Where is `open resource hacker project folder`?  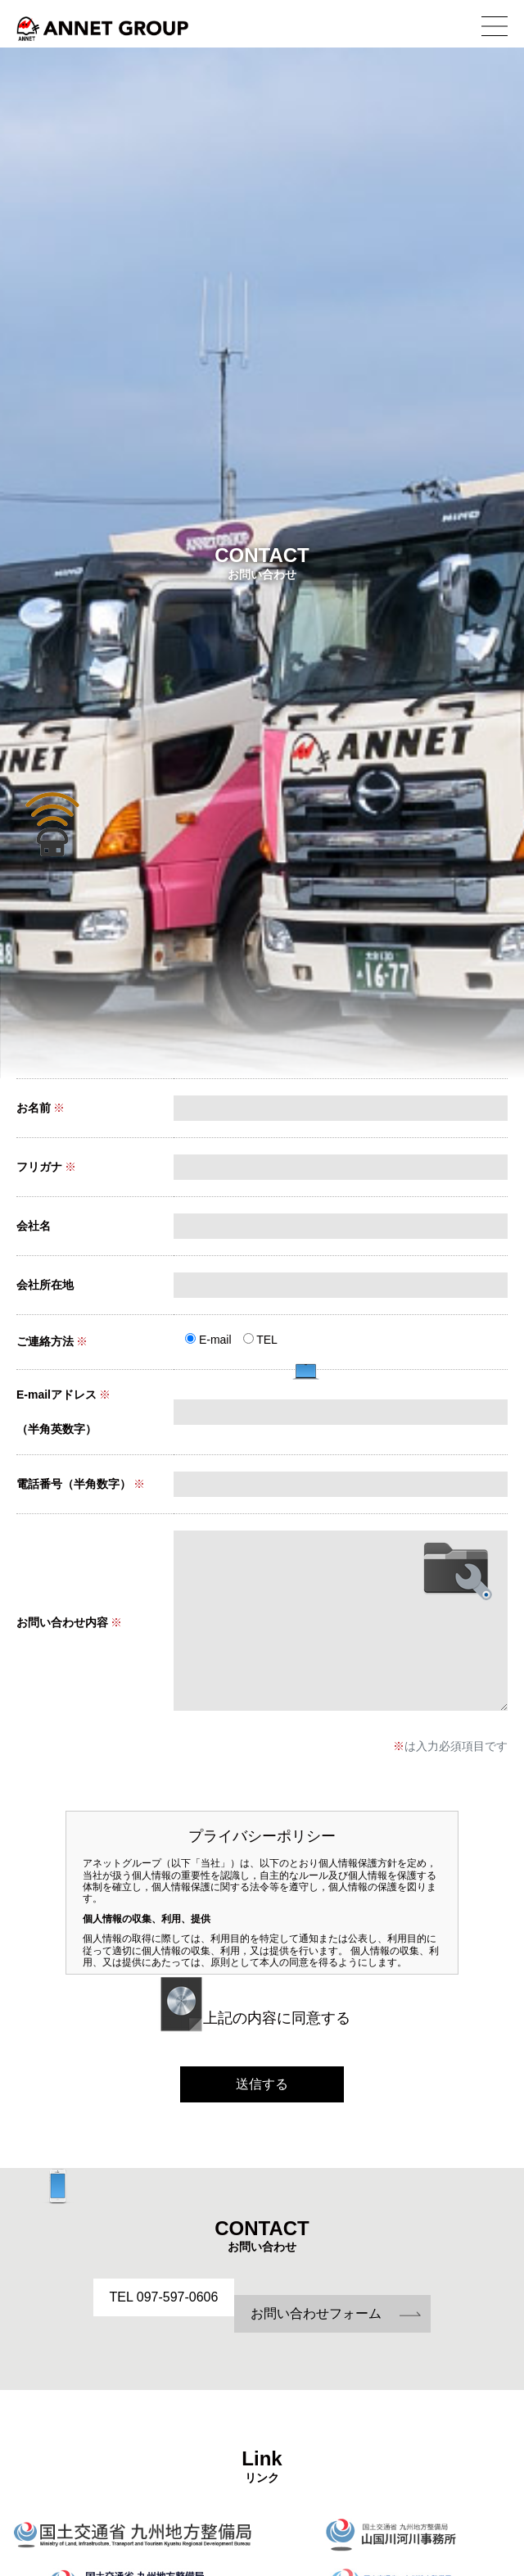 open resource hacker project folder is located at coordinates (455, 1569).